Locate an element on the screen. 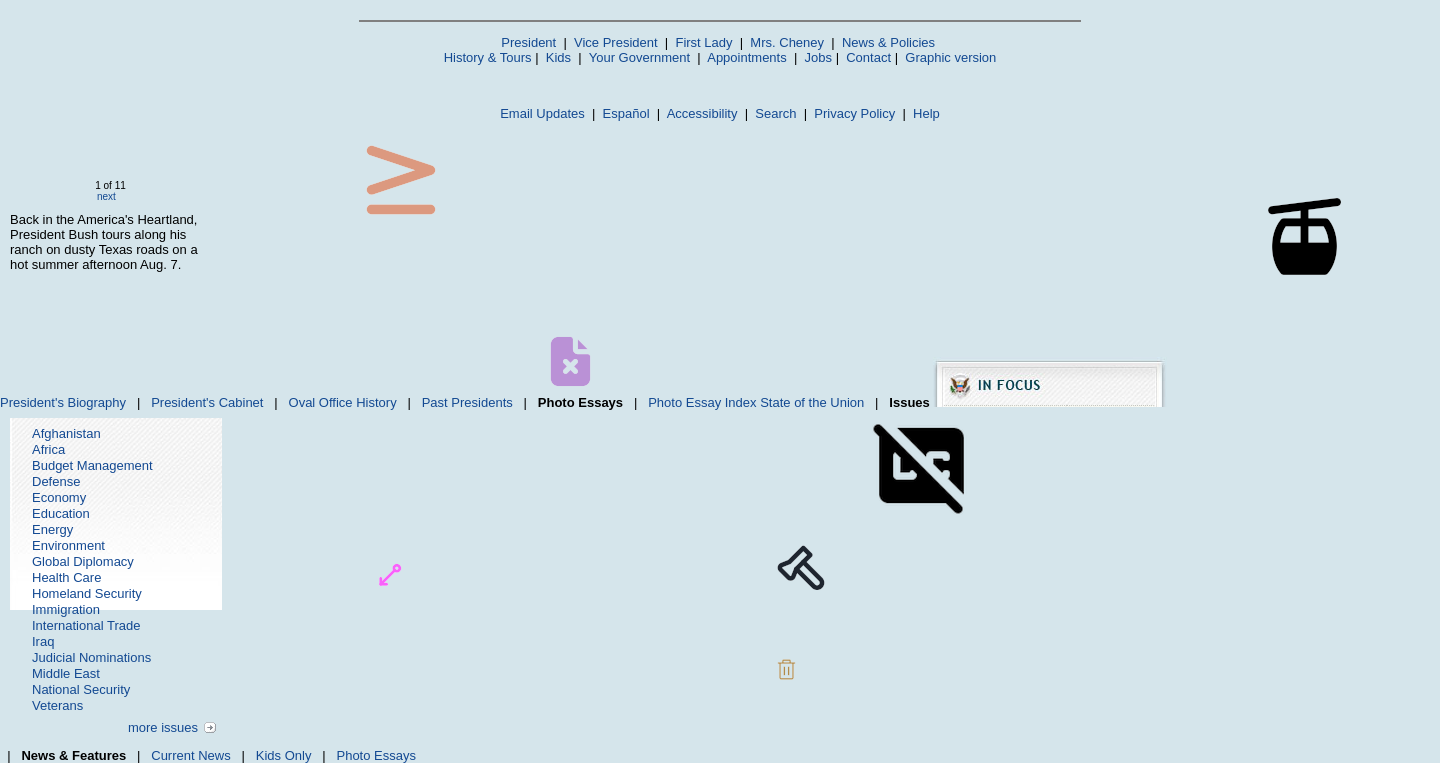 Image resolution: width=1440 pixels, height=763 pixels. delete selected item is located at coordinates (786, 669).